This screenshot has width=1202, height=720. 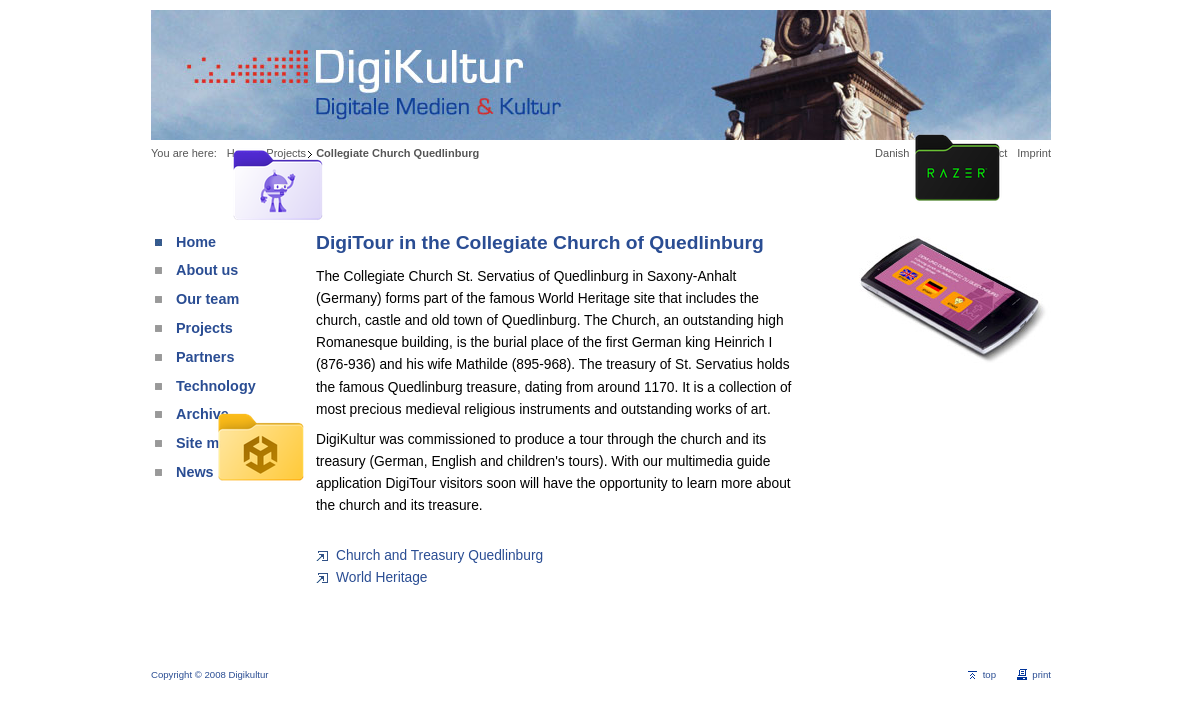 I want to click on open unity project files folder, so click(x=260, y=449).